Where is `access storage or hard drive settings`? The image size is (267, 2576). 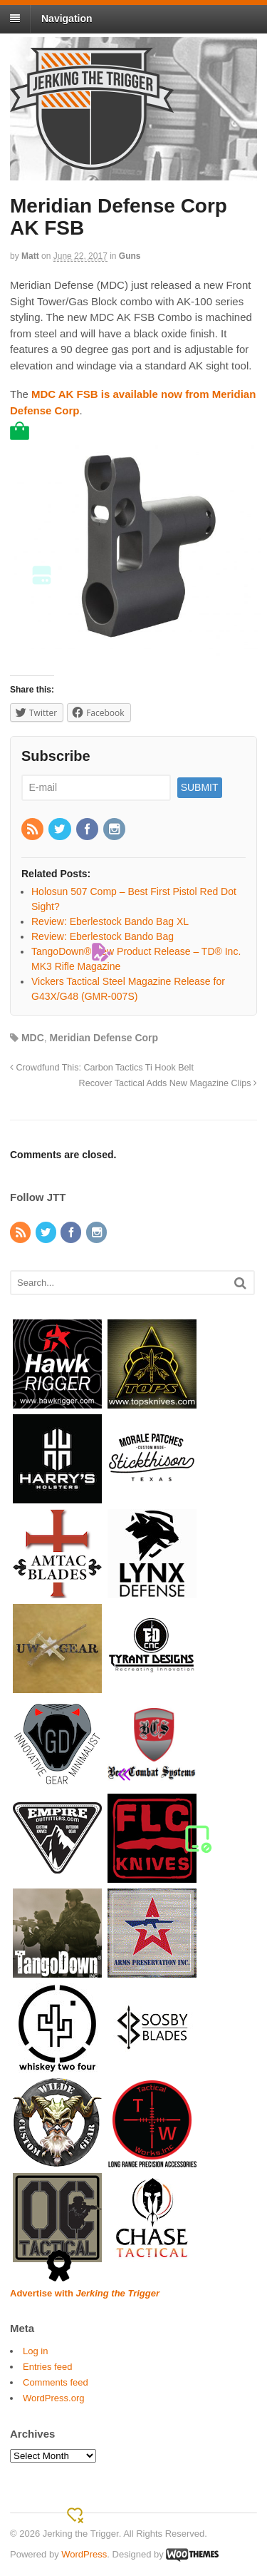
access storage or hard drive settings is located at coordinates (41, 575).